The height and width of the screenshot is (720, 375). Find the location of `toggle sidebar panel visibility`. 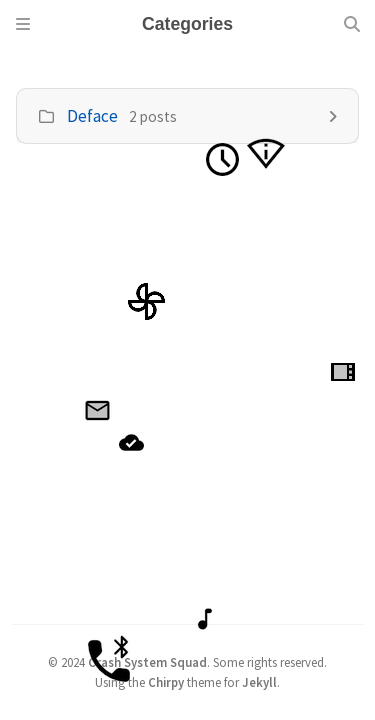

toggle sidebar panel visibility is located at coordinates (343, 372).